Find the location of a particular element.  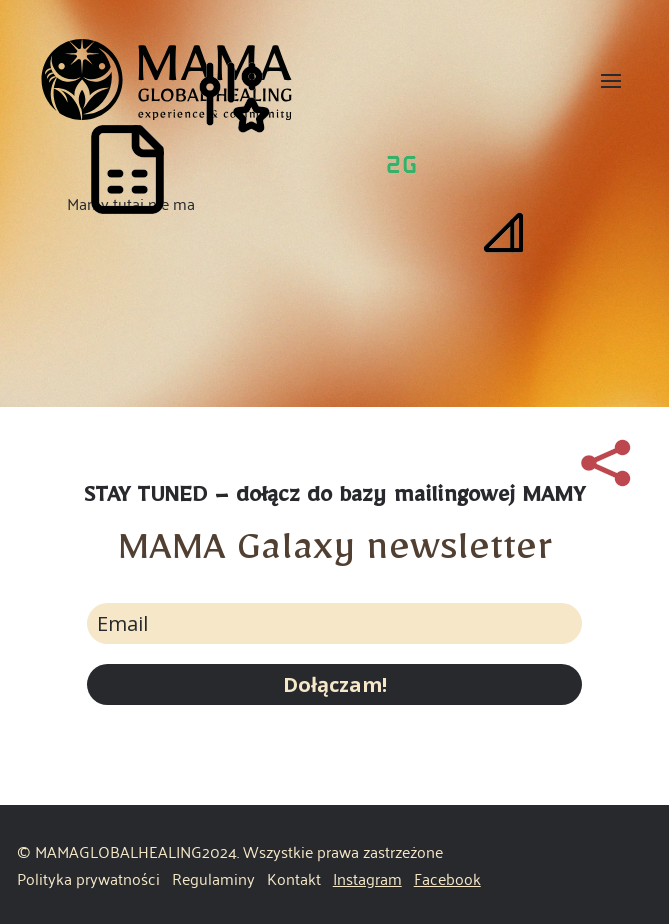

open a spreadsheet file is located at coordinates (127, 169).